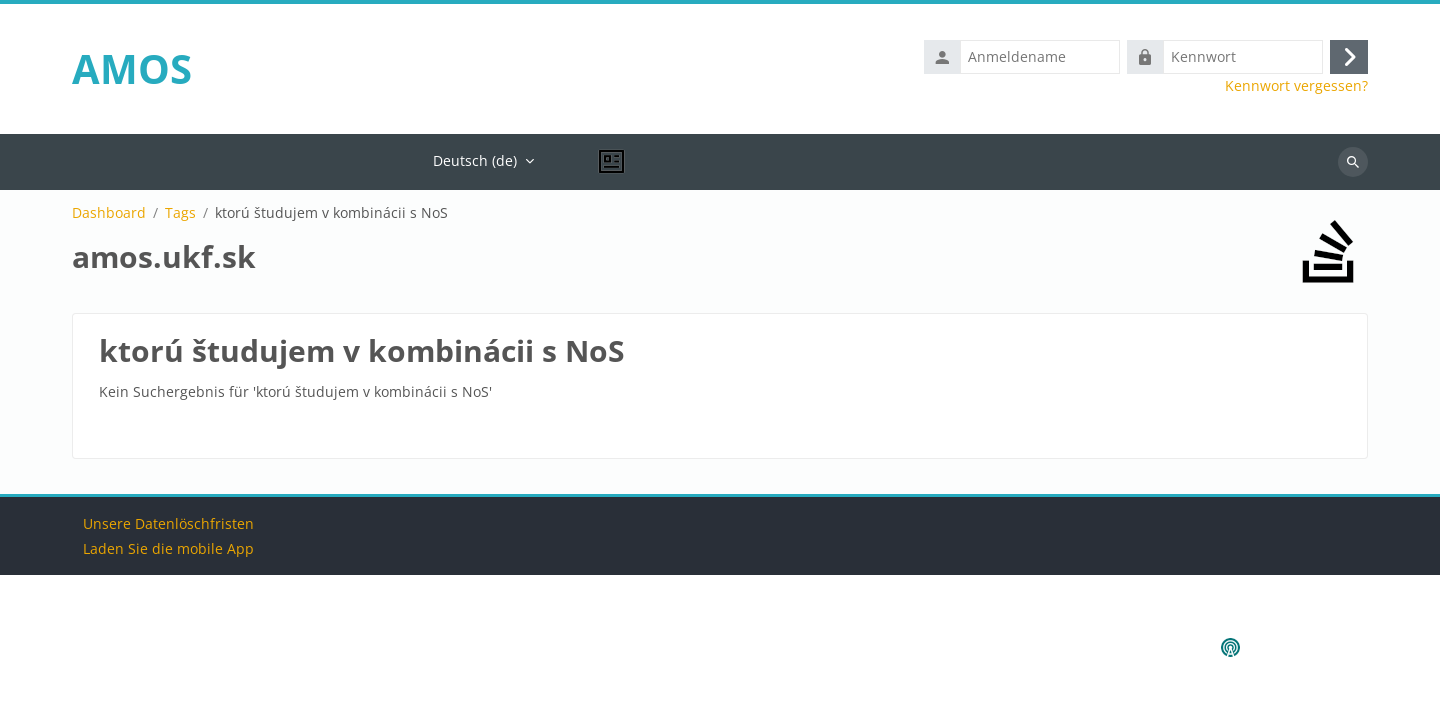 The width and height of the screenshot is (1440, 720). What do you see at coordinates (611, 161) in the screenshot?
I see `view news articles` at bounding box center [611, 161].